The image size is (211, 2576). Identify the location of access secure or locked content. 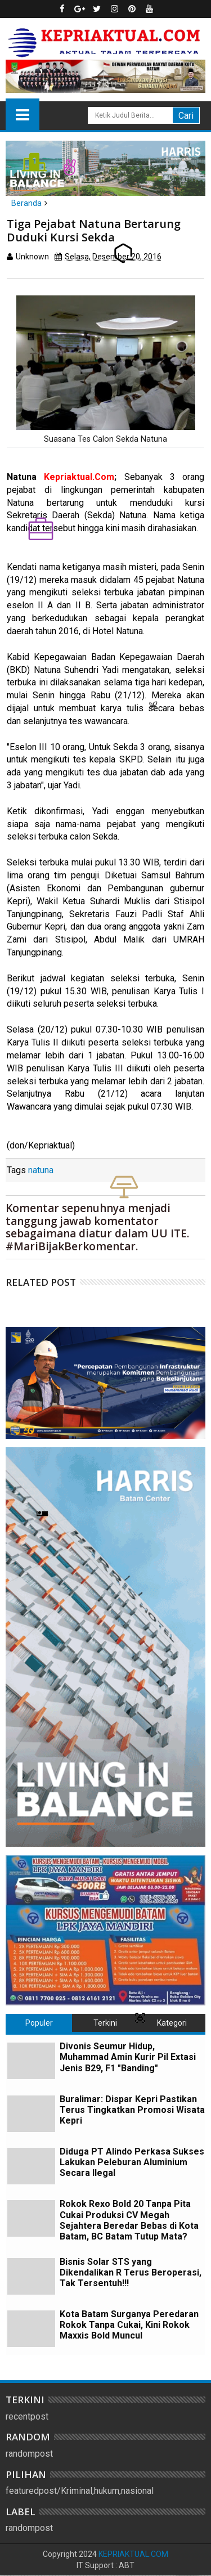
(140, 2018).